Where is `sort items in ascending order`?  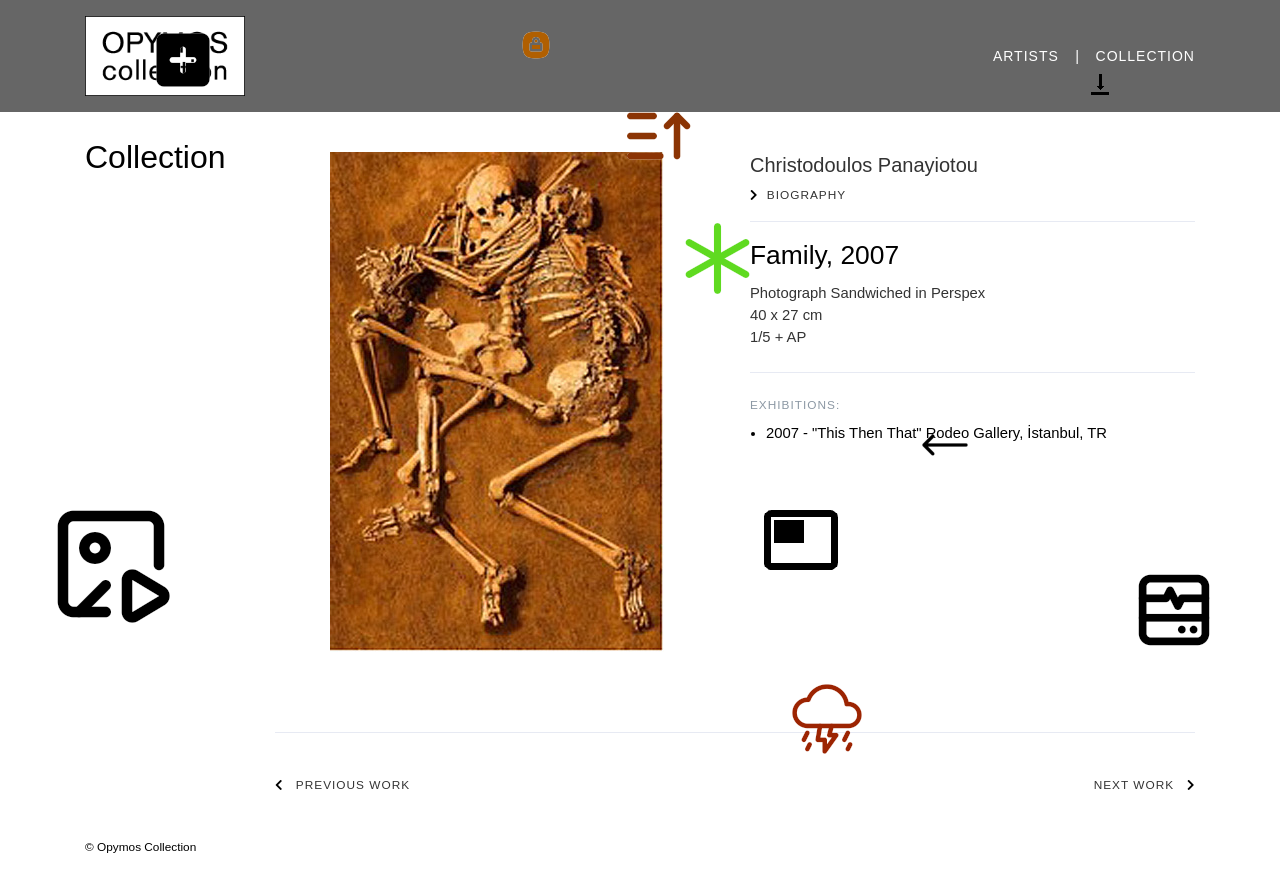 sort items in ascending order is located at coordinates (657, 136).